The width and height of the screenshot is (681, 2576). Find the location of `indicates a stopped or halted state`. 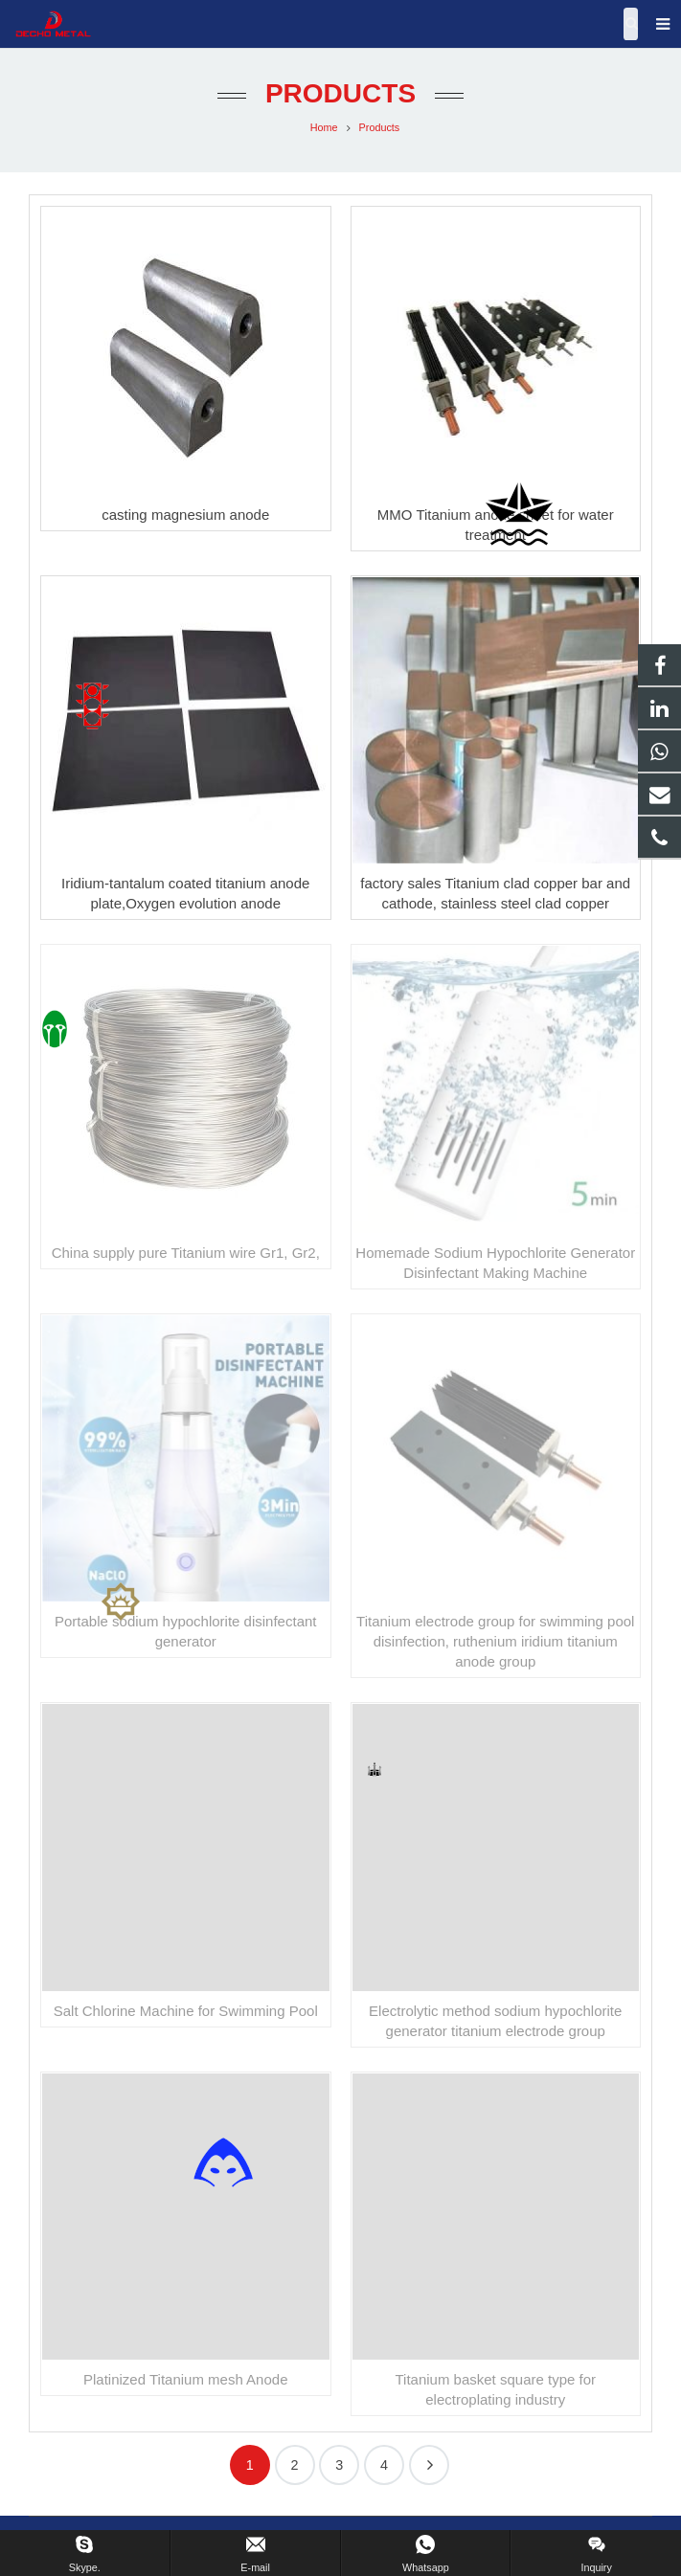

indicates a stopped or halted state is located at coordinates (92, 706).